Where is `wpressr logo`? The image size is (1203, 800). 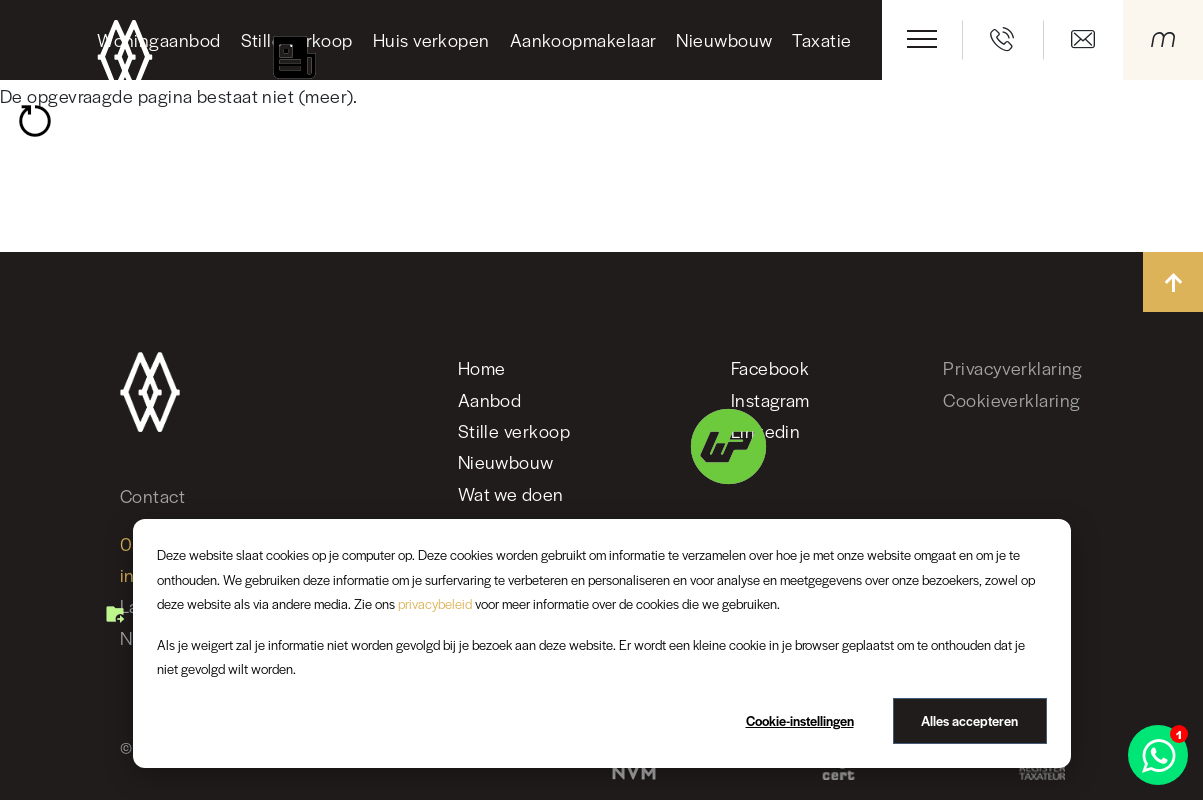
wpressr logo is located at coordinates (728, 446).